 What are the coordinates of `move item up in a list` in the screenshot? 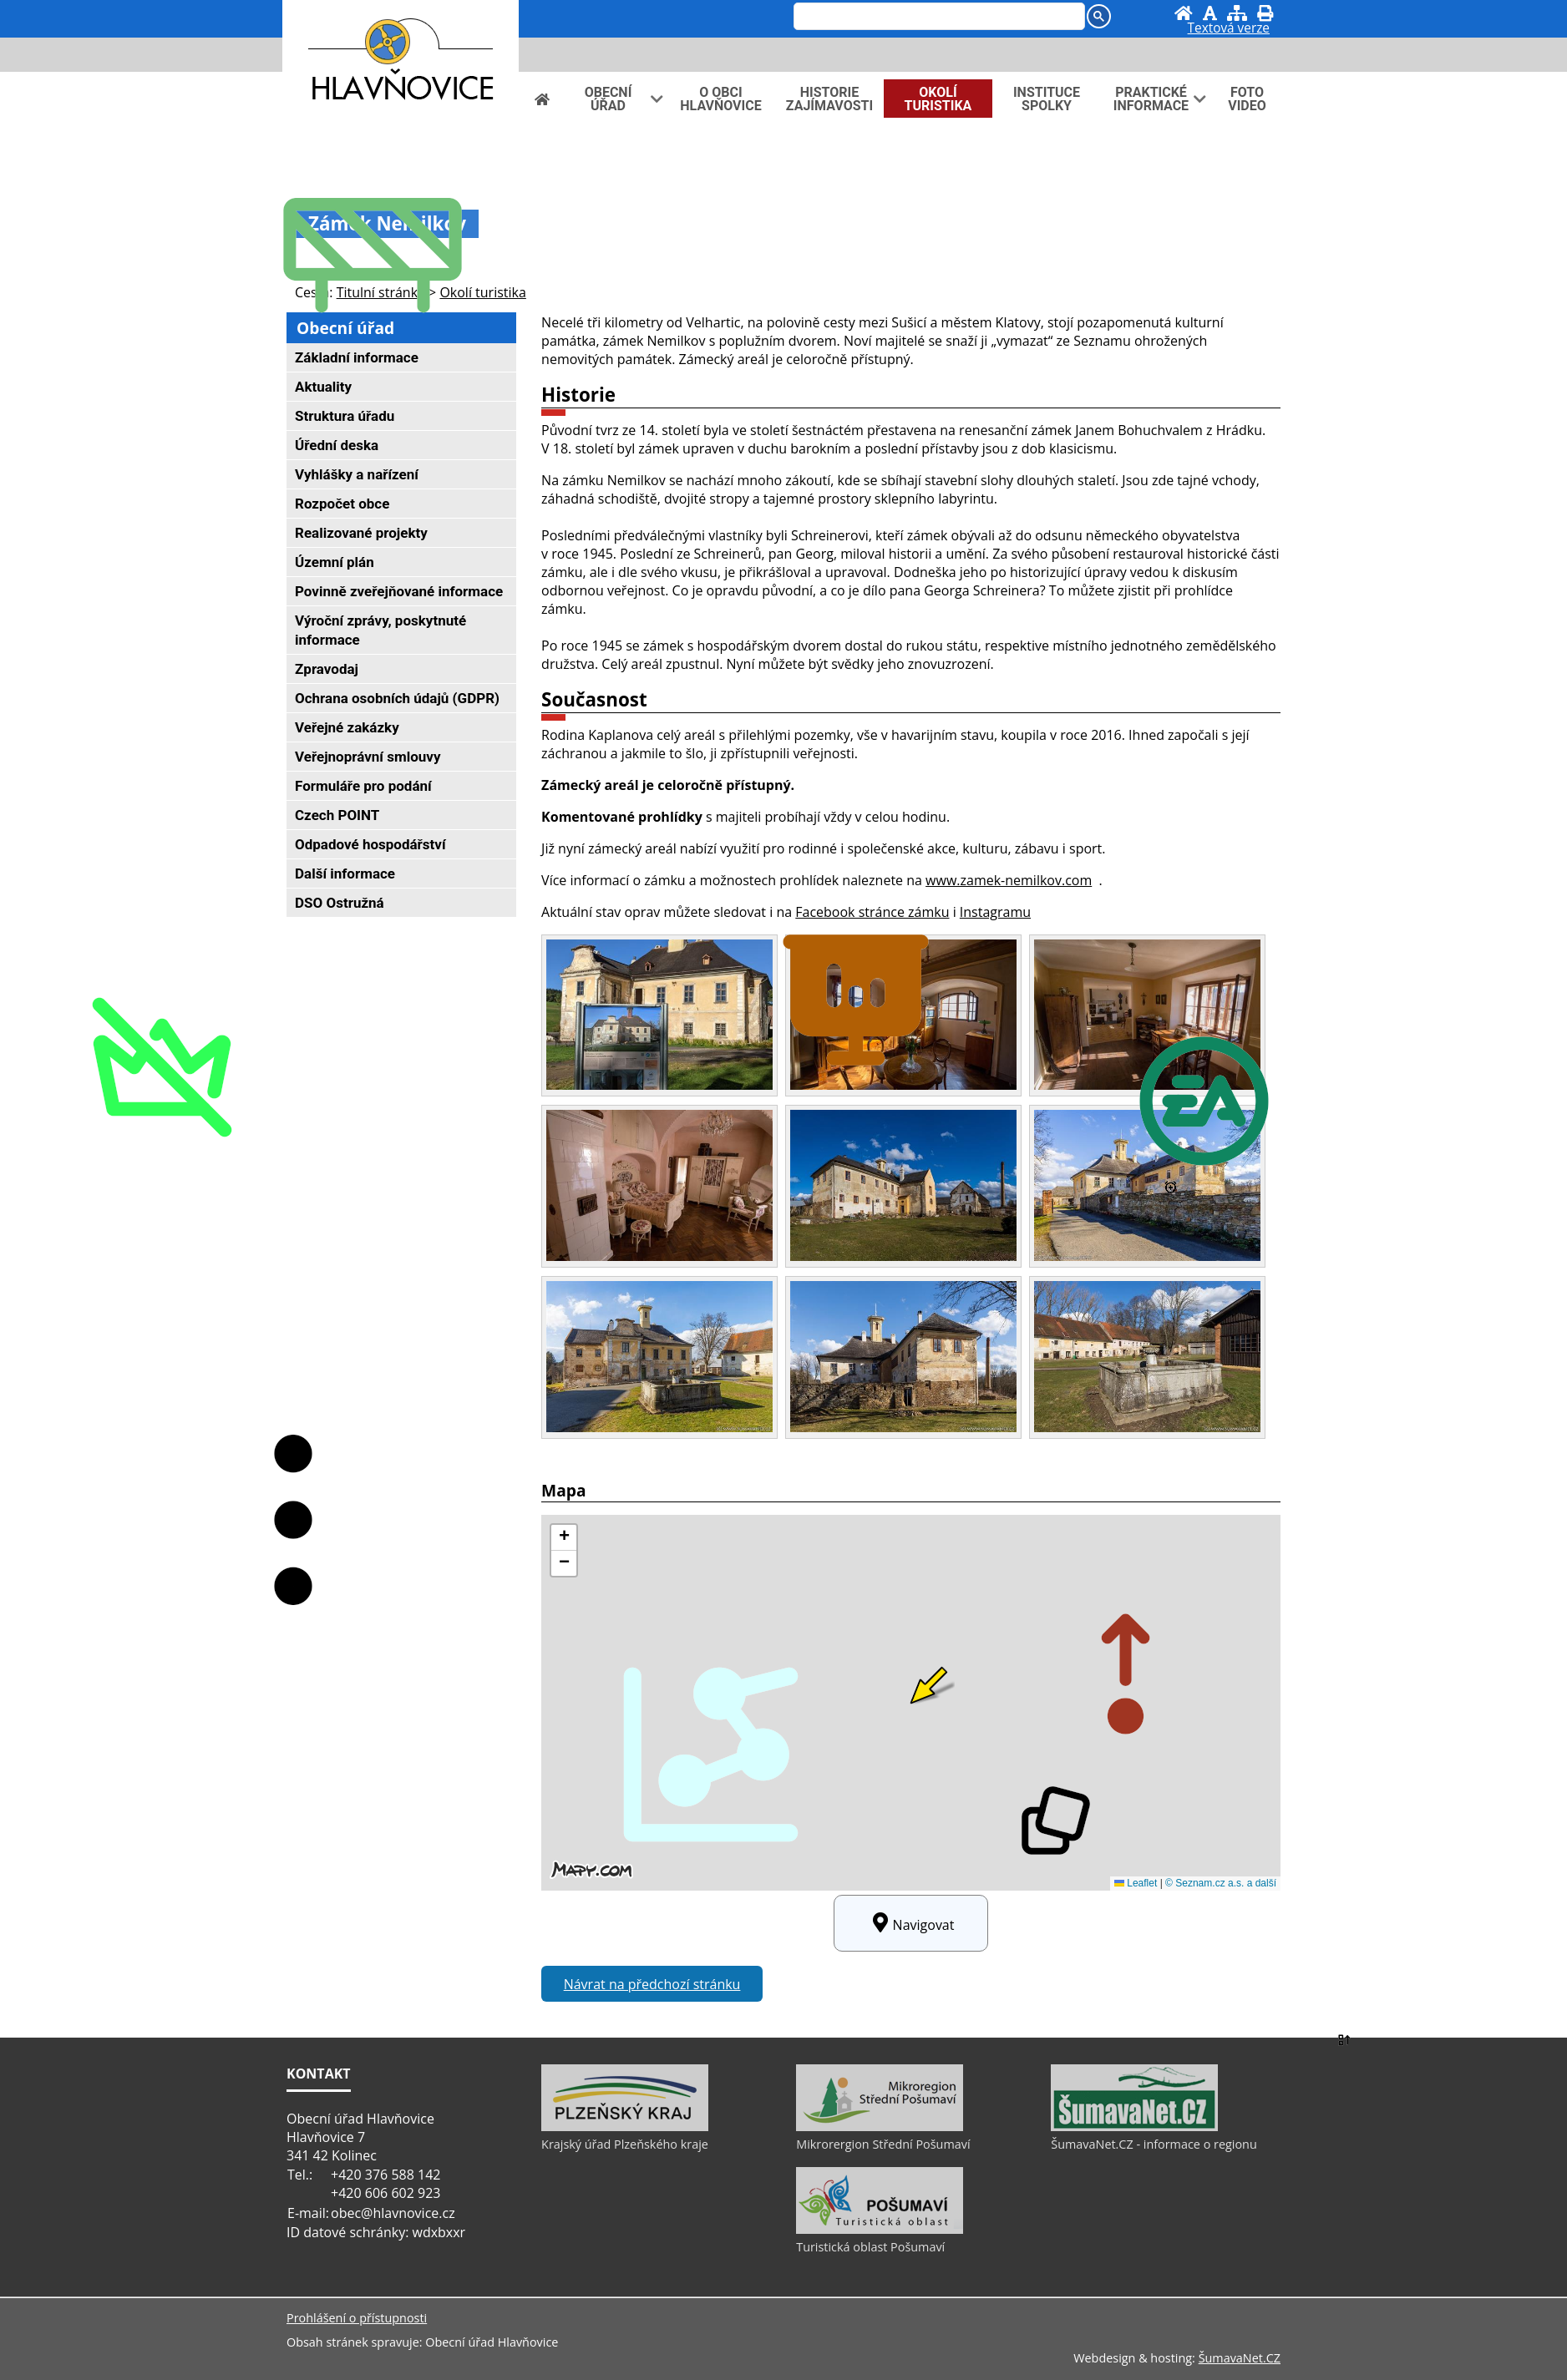 It's located at (1125, 1674).